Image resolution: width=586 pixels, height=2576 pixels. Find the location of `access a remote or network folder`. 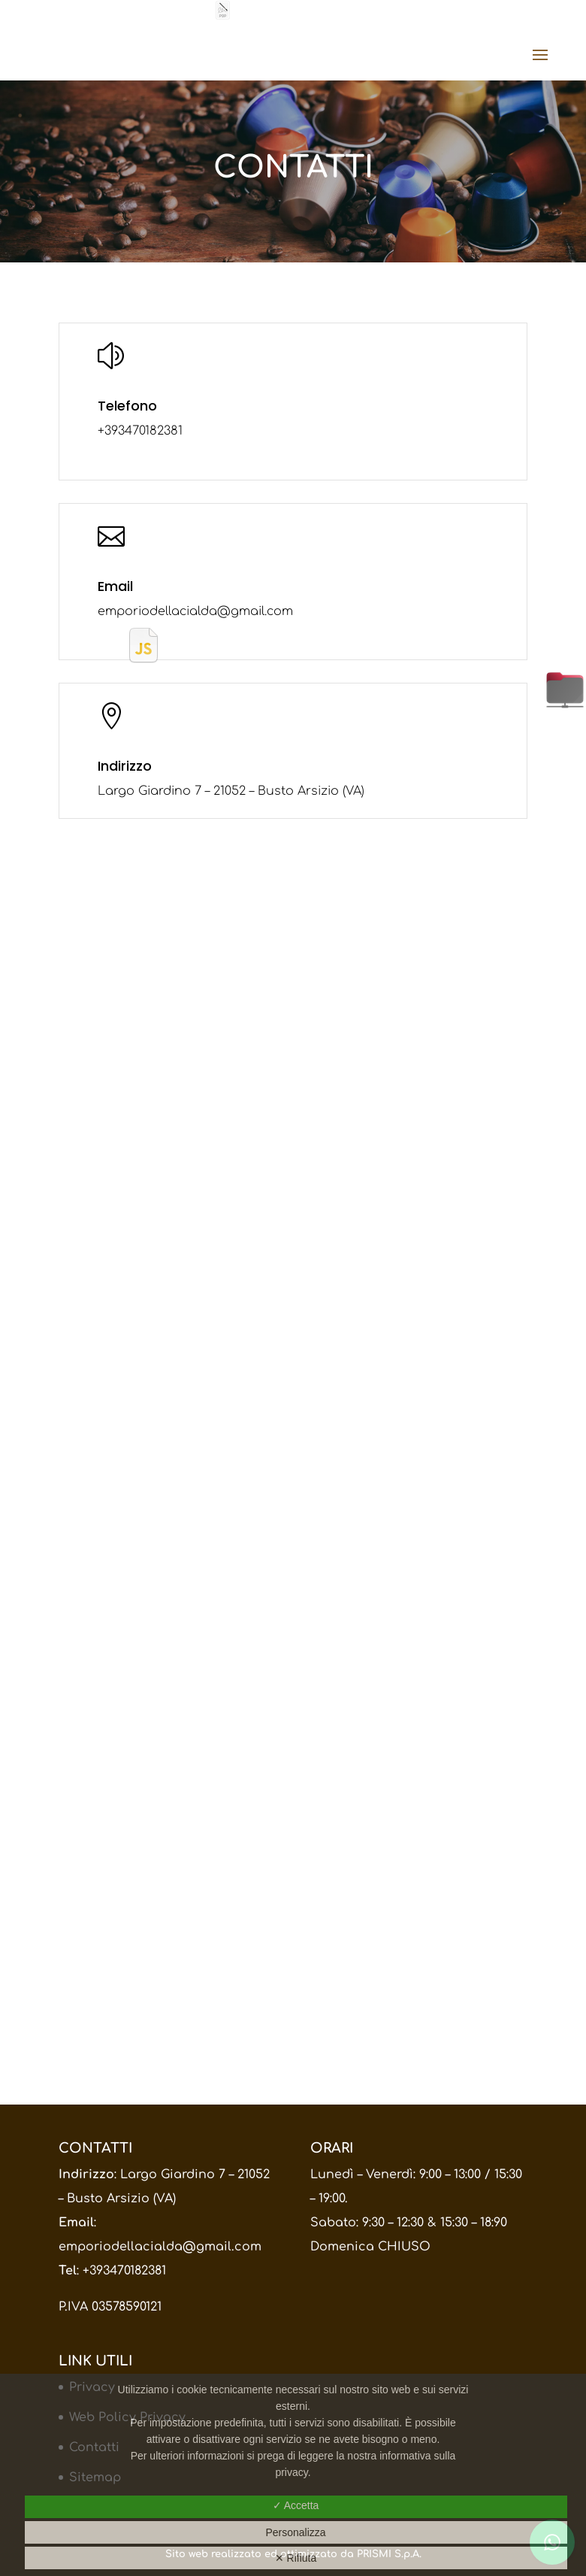

access a remote or network folder is located at coordinates (565, 689).